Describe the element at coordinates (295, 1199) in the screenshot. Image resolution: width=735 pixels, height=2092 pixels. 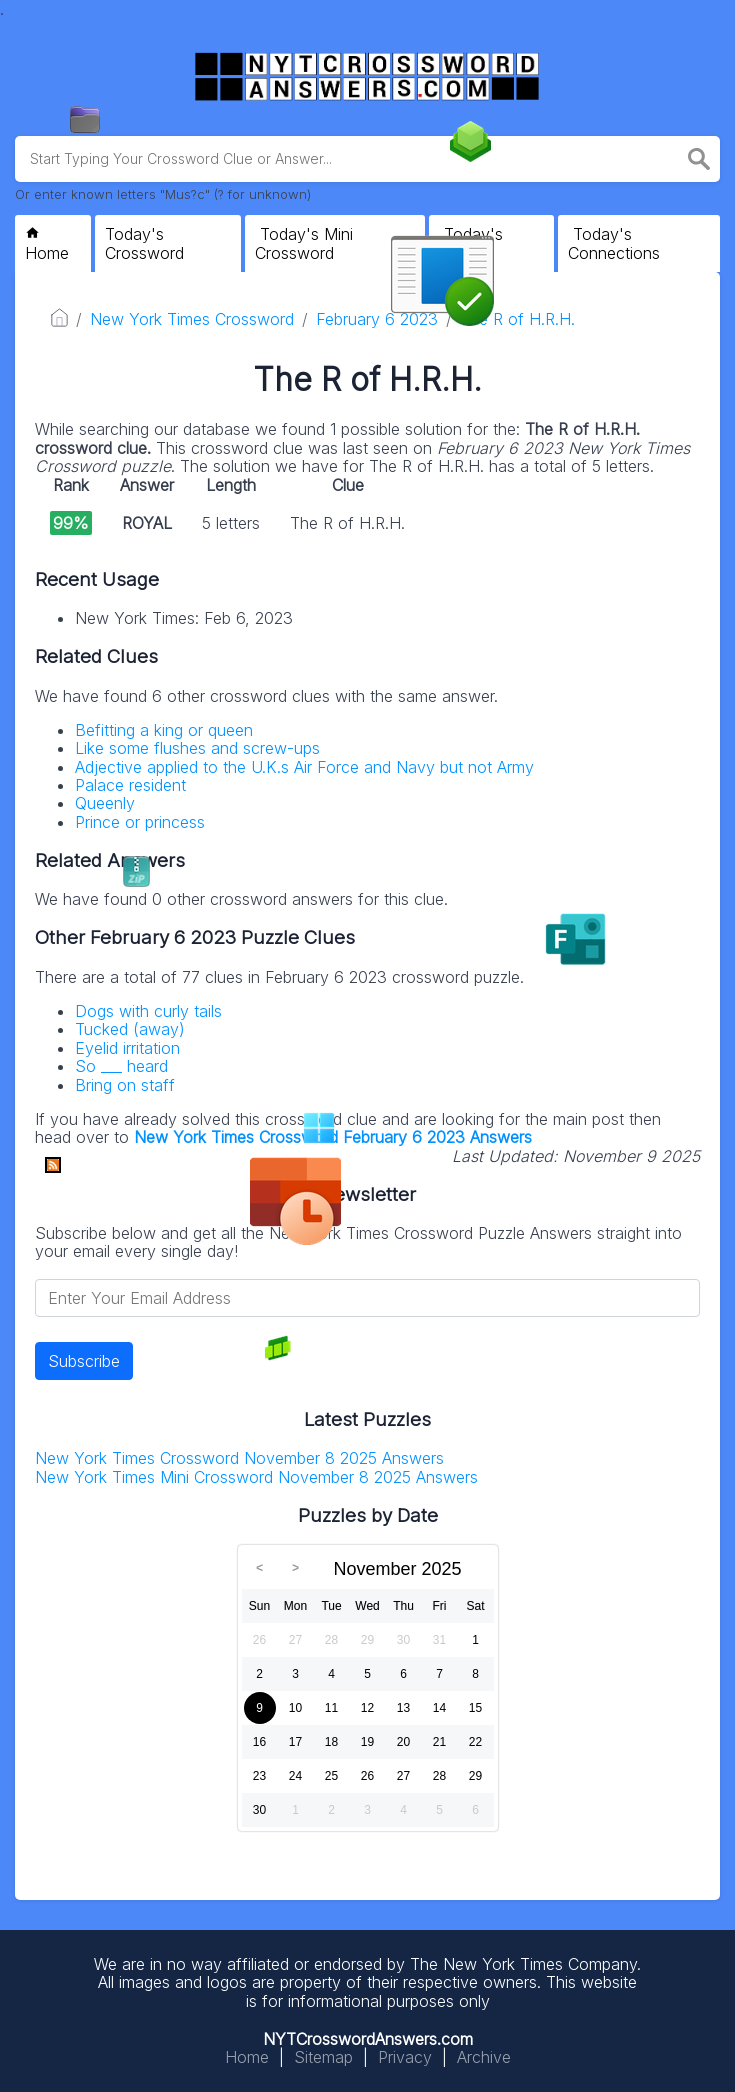
I see `open timesheet application` at that location.